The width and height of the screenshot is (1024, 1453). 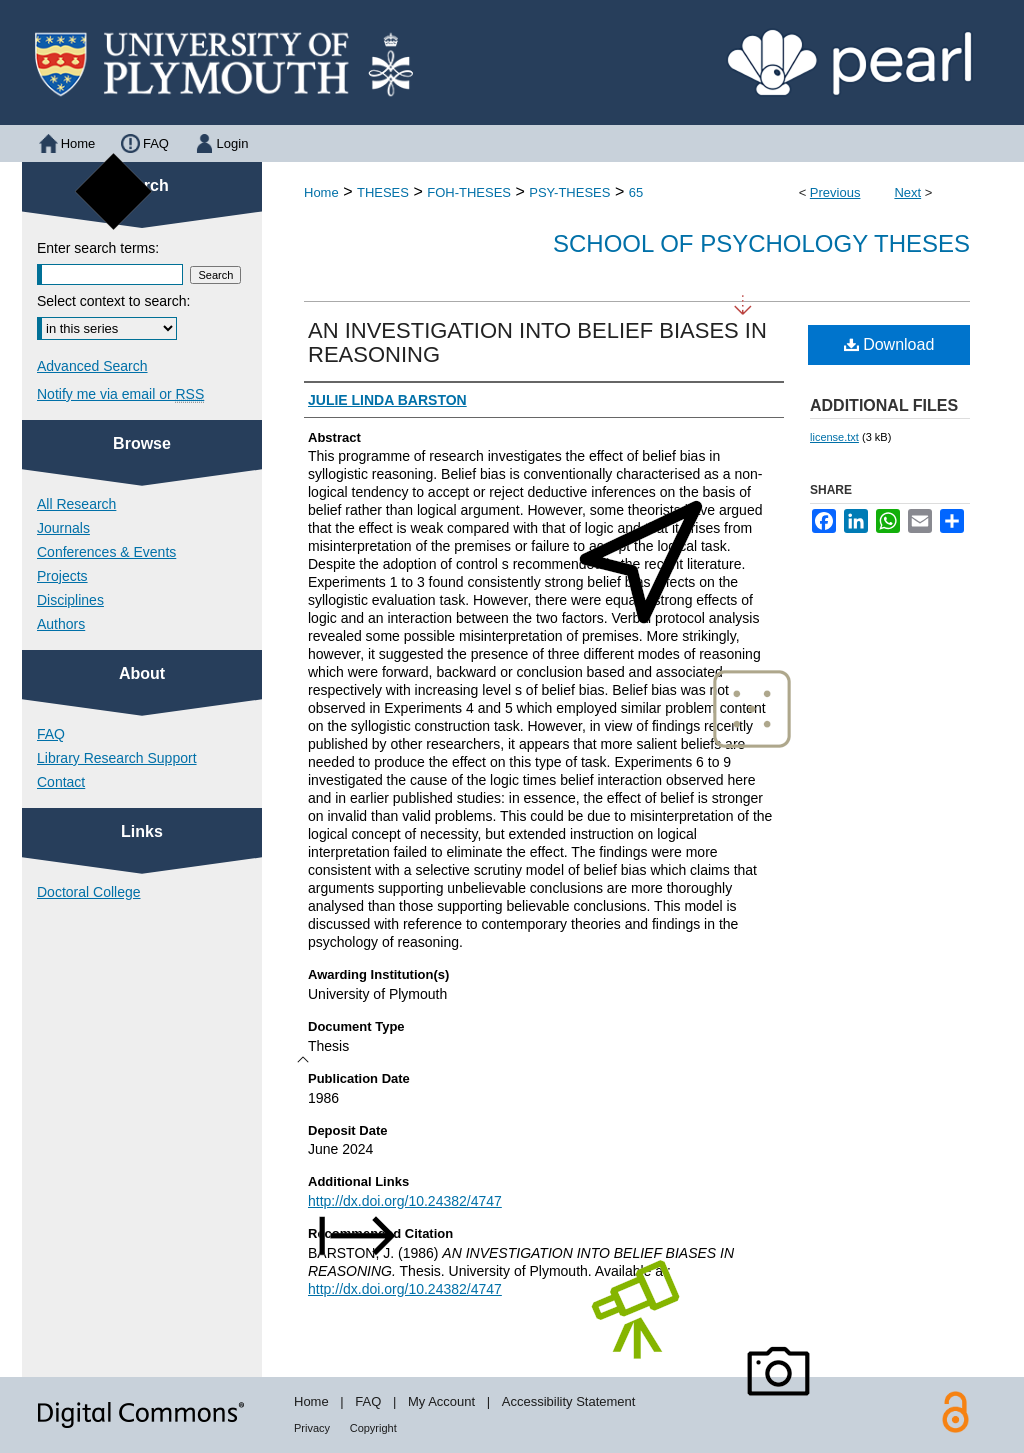 What do you see at coordinates (742, 305) in the screenshot?
I see `fetch changes from a remote git repository` at bounding box center [742, 305].